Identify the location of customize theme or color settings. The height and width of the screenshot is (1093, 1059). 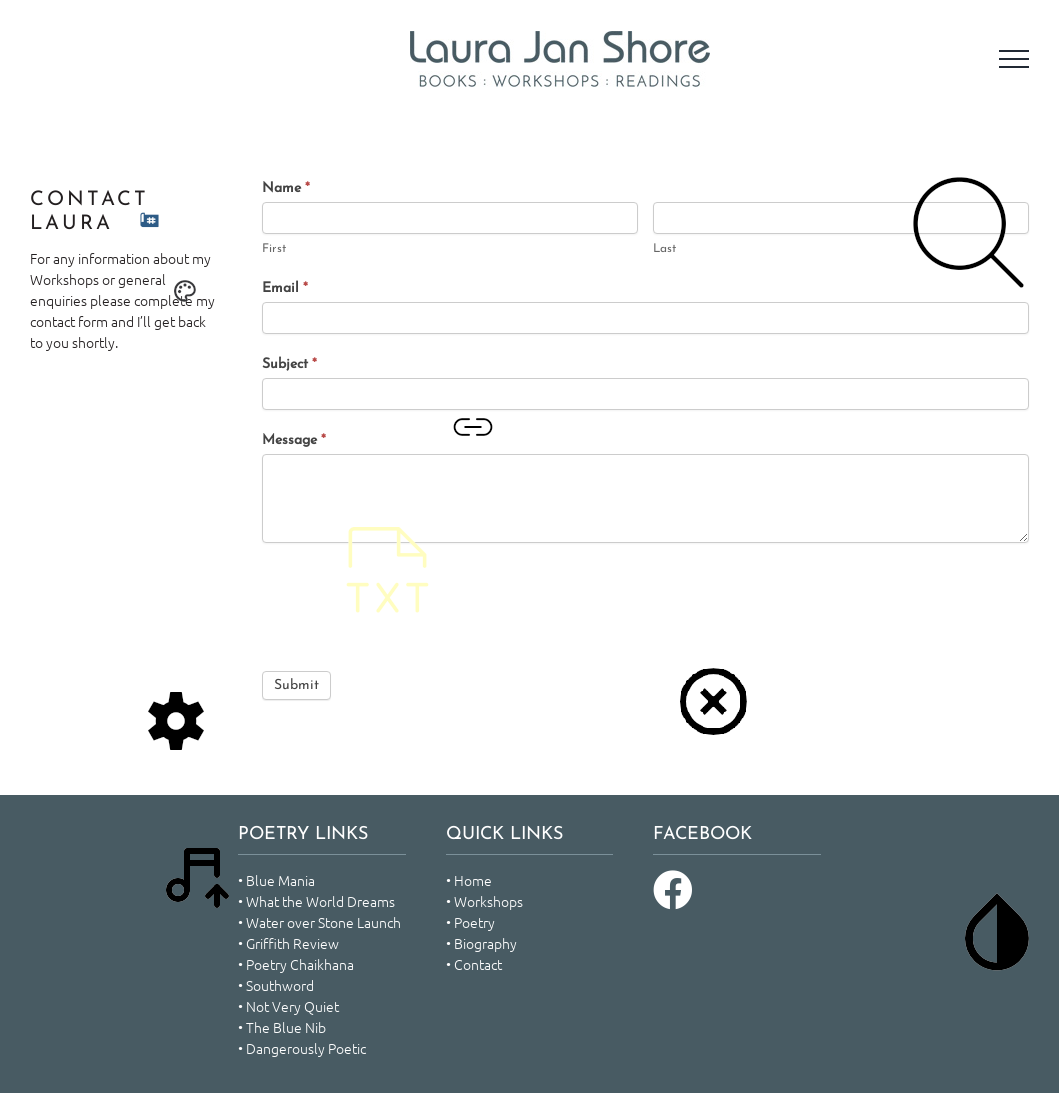
(185, 291).